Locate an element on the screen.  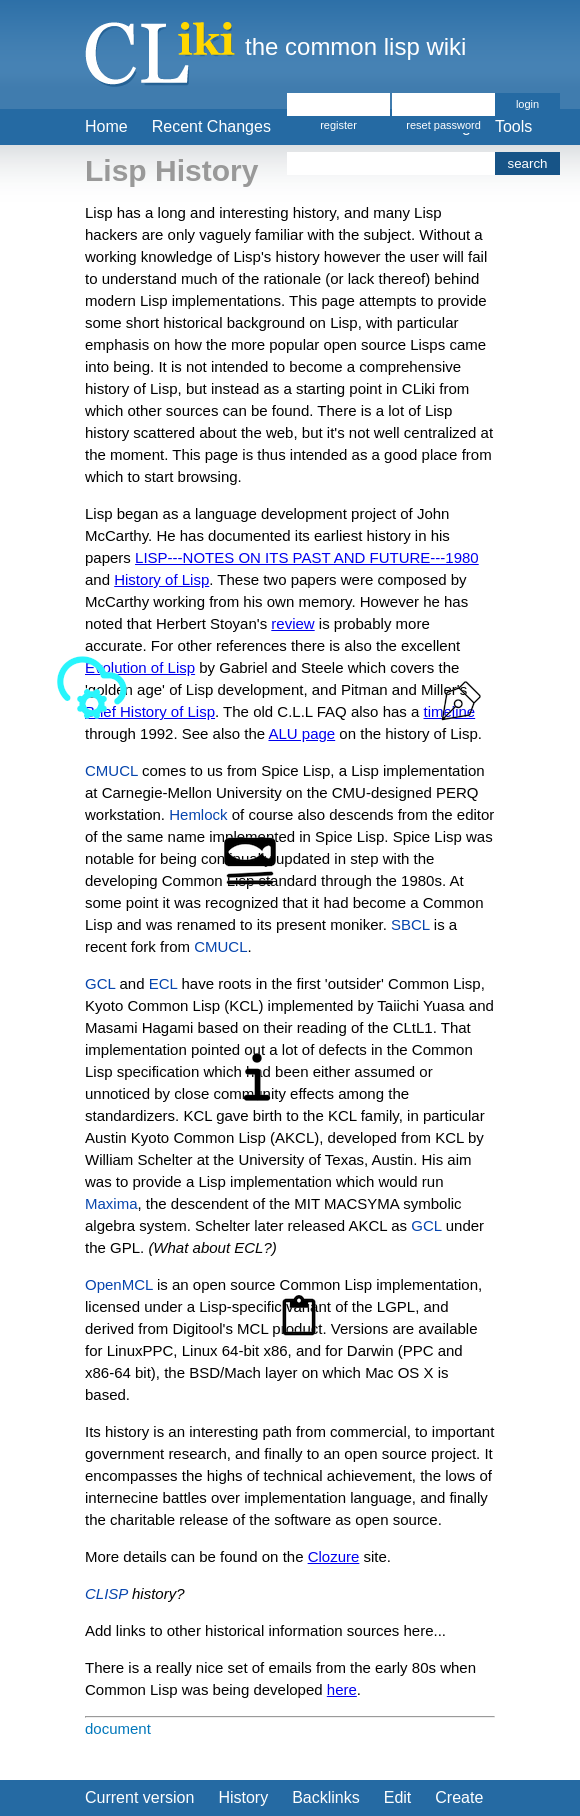
paste content from clipboard is located at coordinates (299, 1317).